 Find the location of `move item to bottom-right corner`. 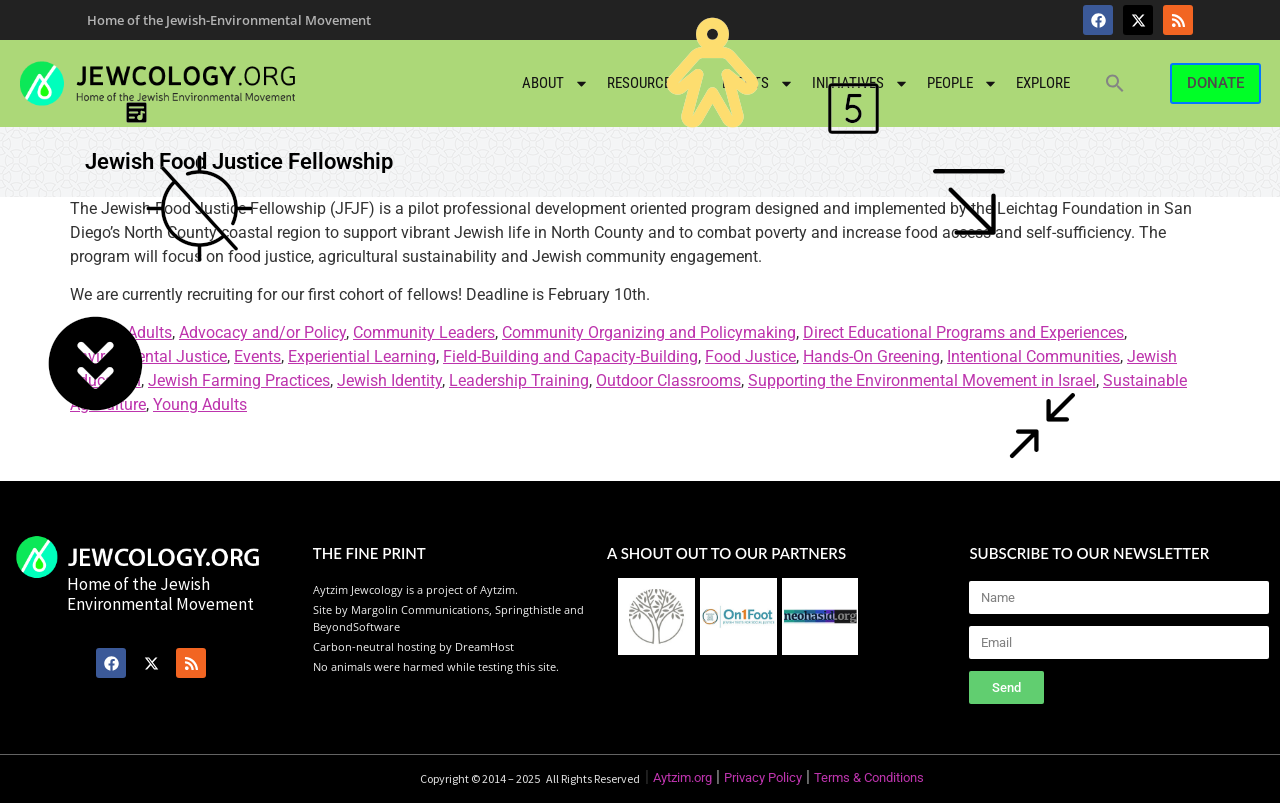

move item to bottom-right corner is located at coordinates (969, 205).